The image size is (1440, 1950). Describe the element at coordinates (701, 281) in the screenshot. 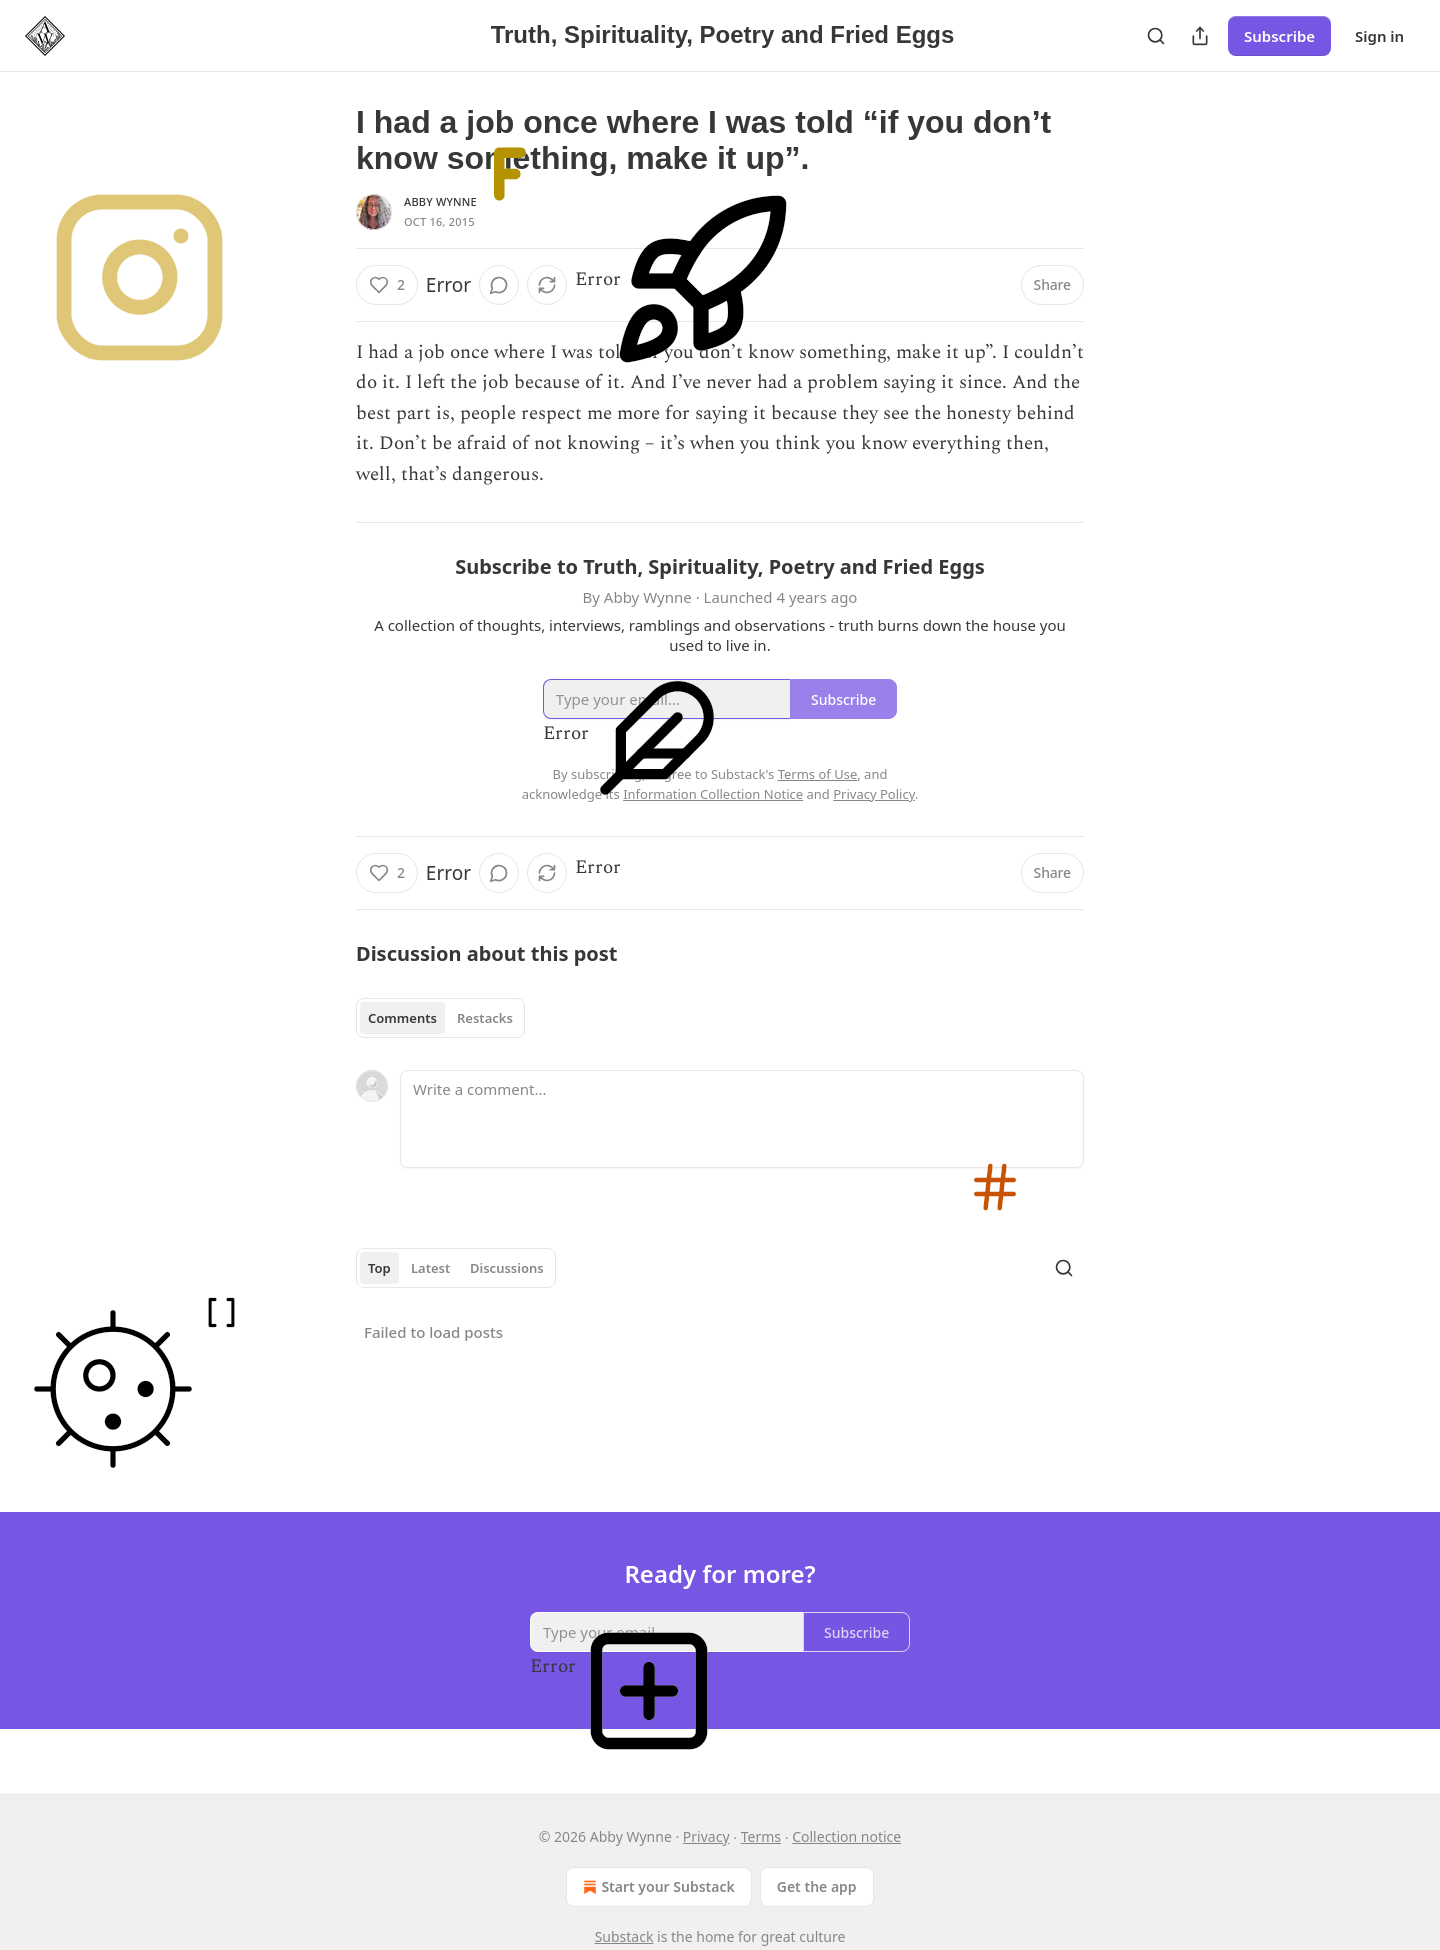

I see `launch or deploy a project` at that location.